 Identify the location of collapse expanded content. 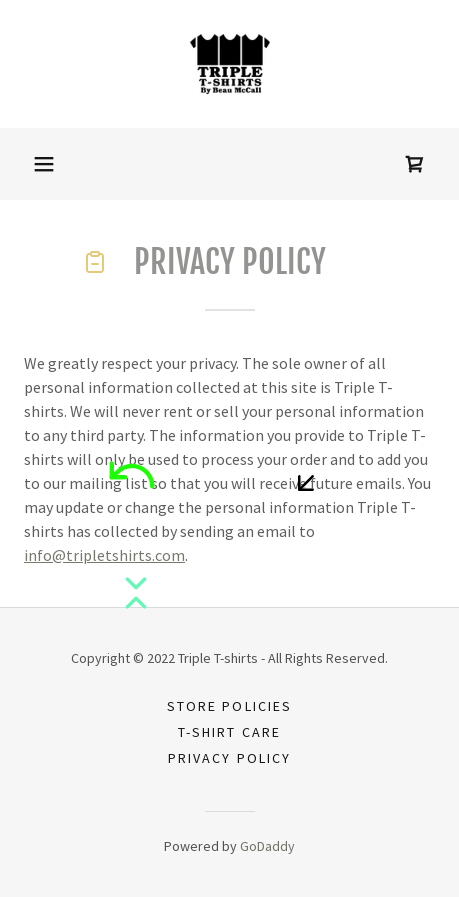
(136, 593).